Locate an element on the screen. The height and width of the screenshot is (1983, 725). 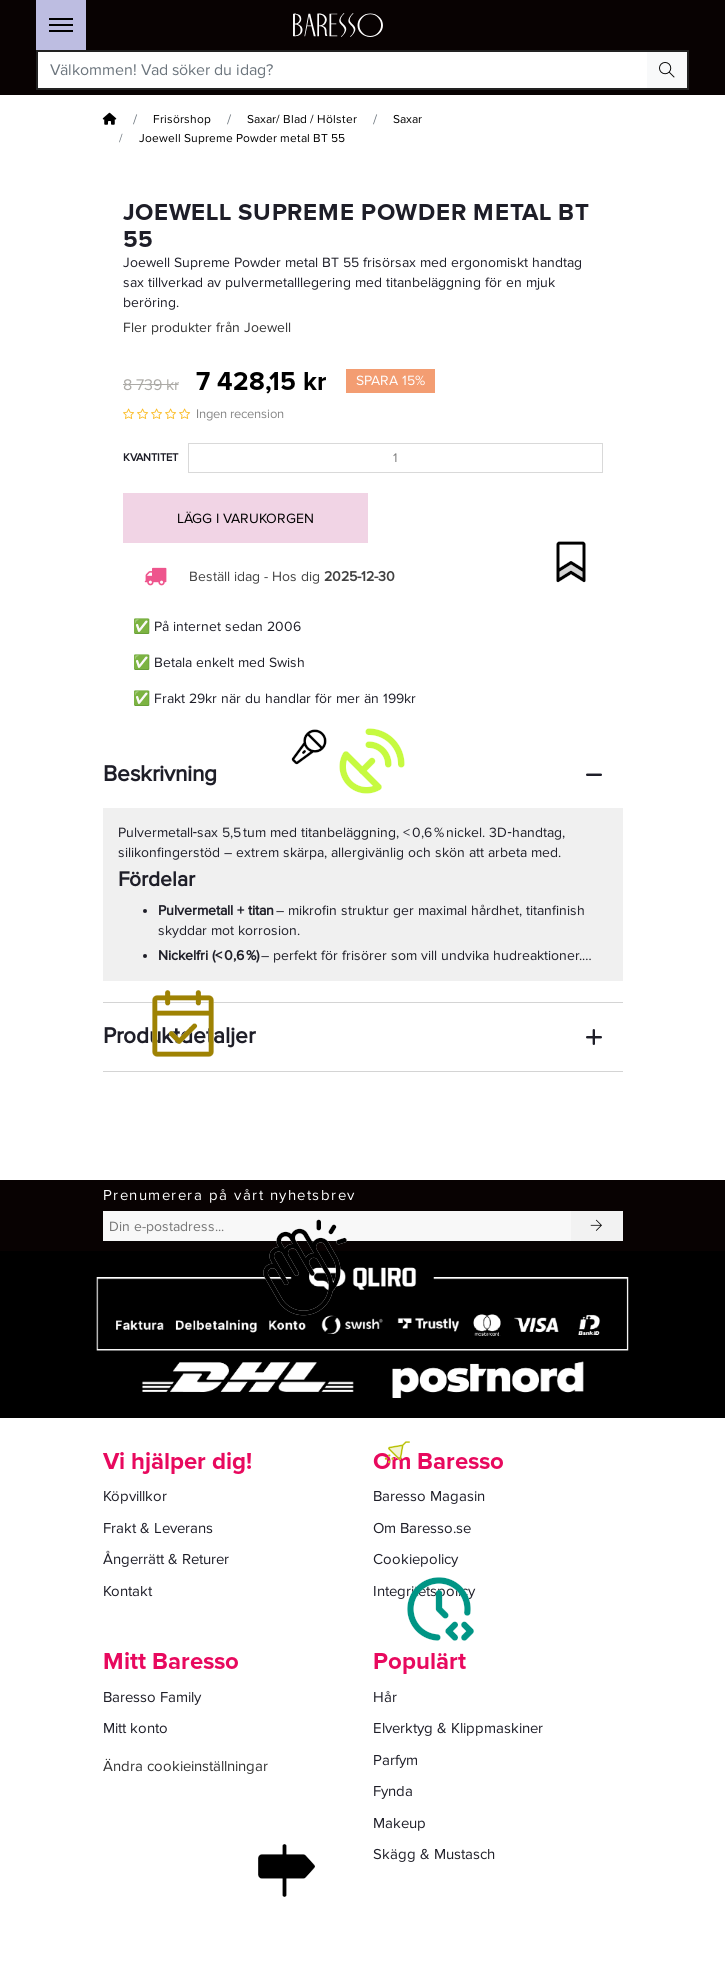
filter or sort content is located at coordinates (397, 1451).